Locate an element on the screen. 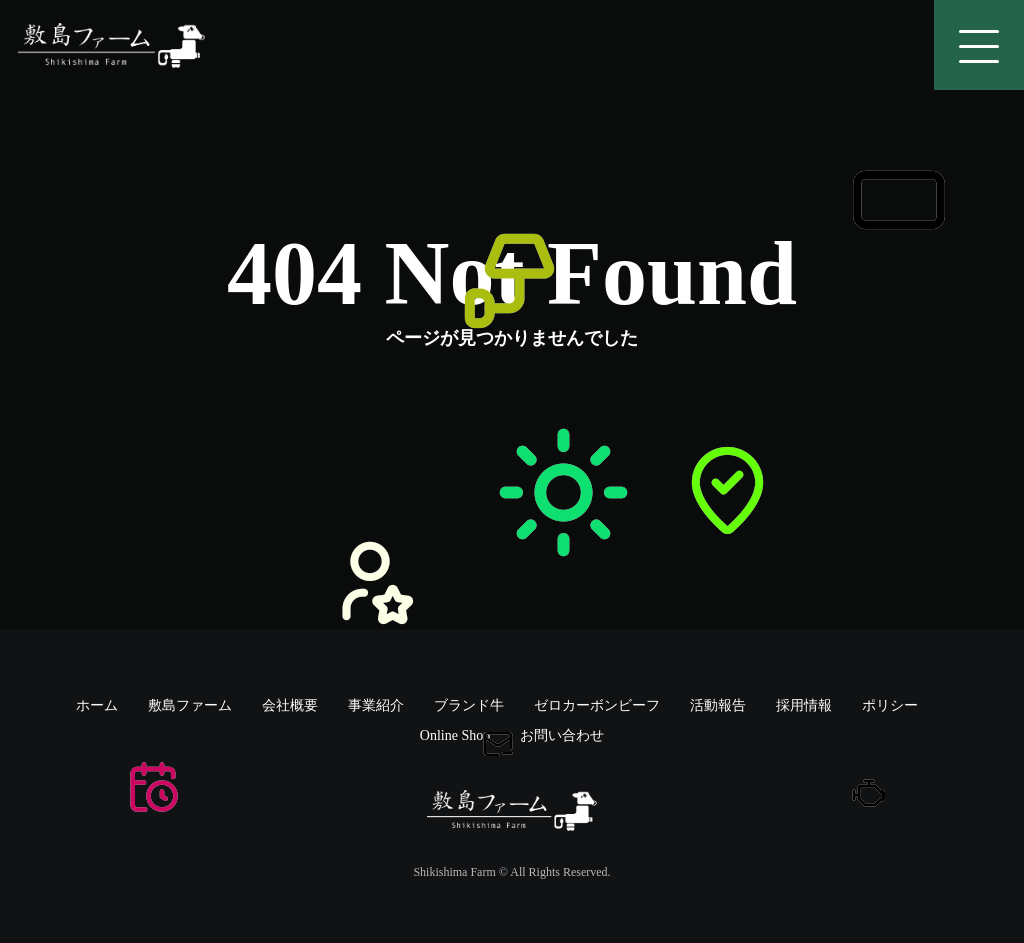 The height and width of the screenshot is (943, 1024). schedule an event or appointment is located at coordinates (153, 787).